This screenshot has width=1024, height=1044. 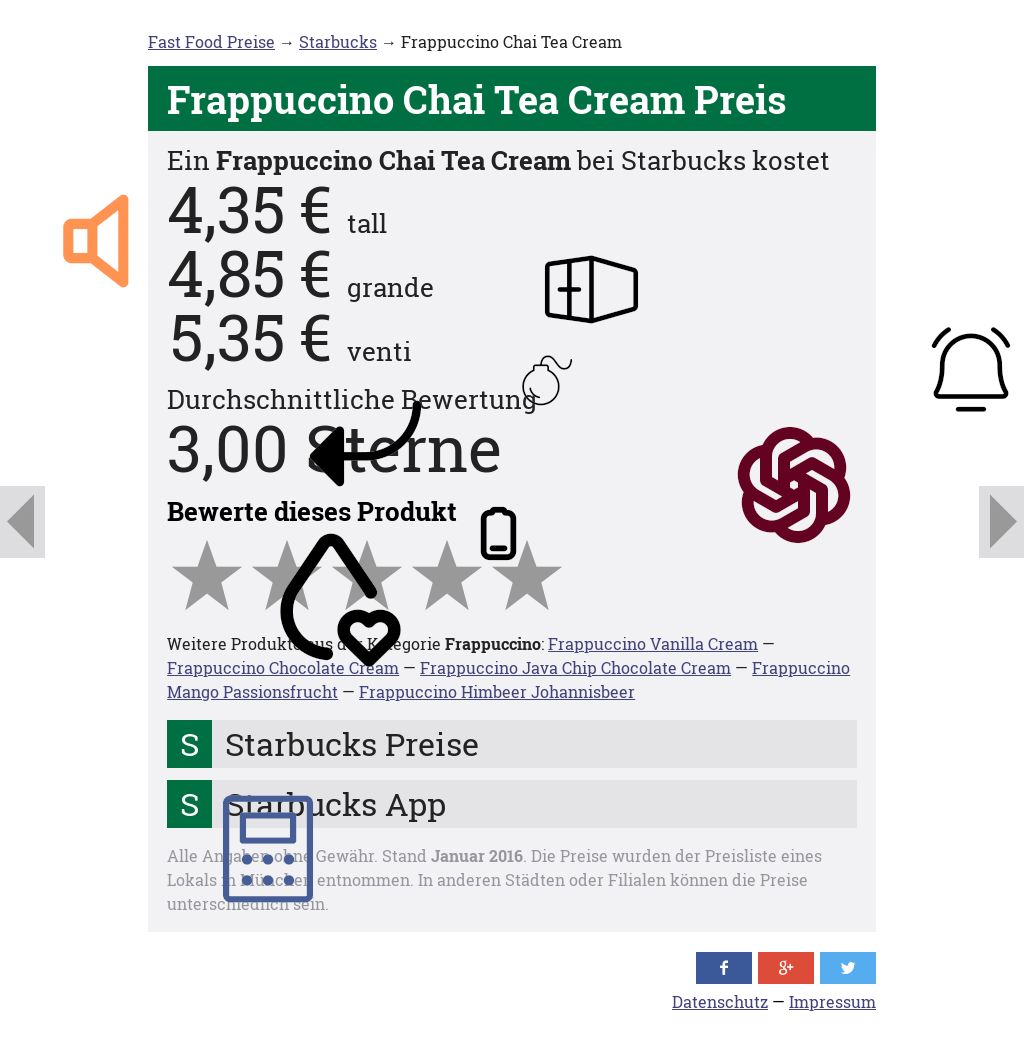 I want to click on open calculator app, so click(x=268, y=849).